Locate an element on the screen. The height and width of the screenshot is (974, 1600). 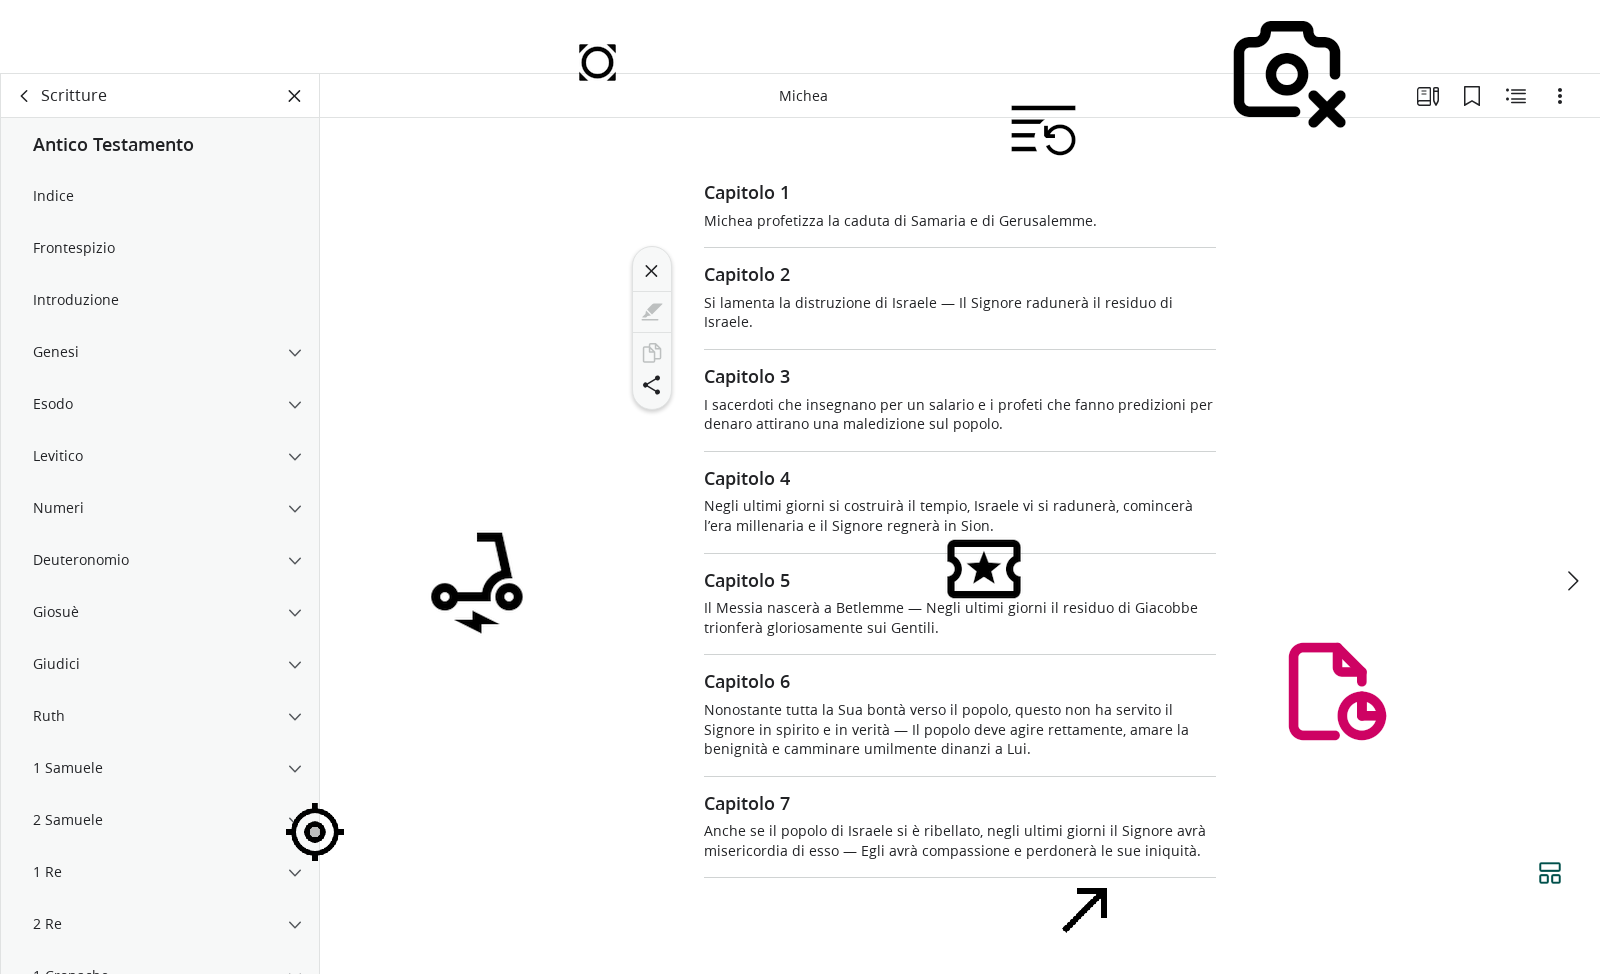
find nearby electric scooter rentals is located at coordinates (477, 583).